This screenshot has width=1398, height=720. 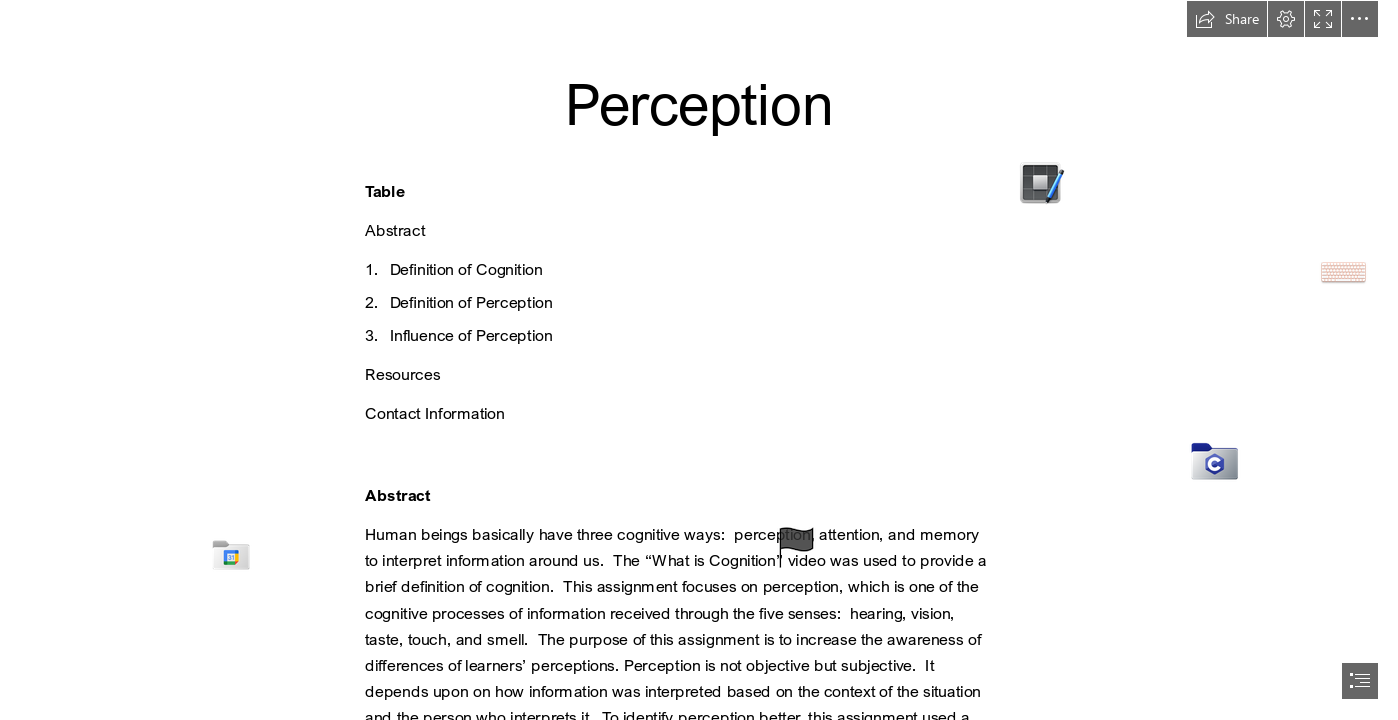 What do you see at coordinates (796, 547) in the screenshot?
I see `view flagged emails` at bounding box center [796, 547].